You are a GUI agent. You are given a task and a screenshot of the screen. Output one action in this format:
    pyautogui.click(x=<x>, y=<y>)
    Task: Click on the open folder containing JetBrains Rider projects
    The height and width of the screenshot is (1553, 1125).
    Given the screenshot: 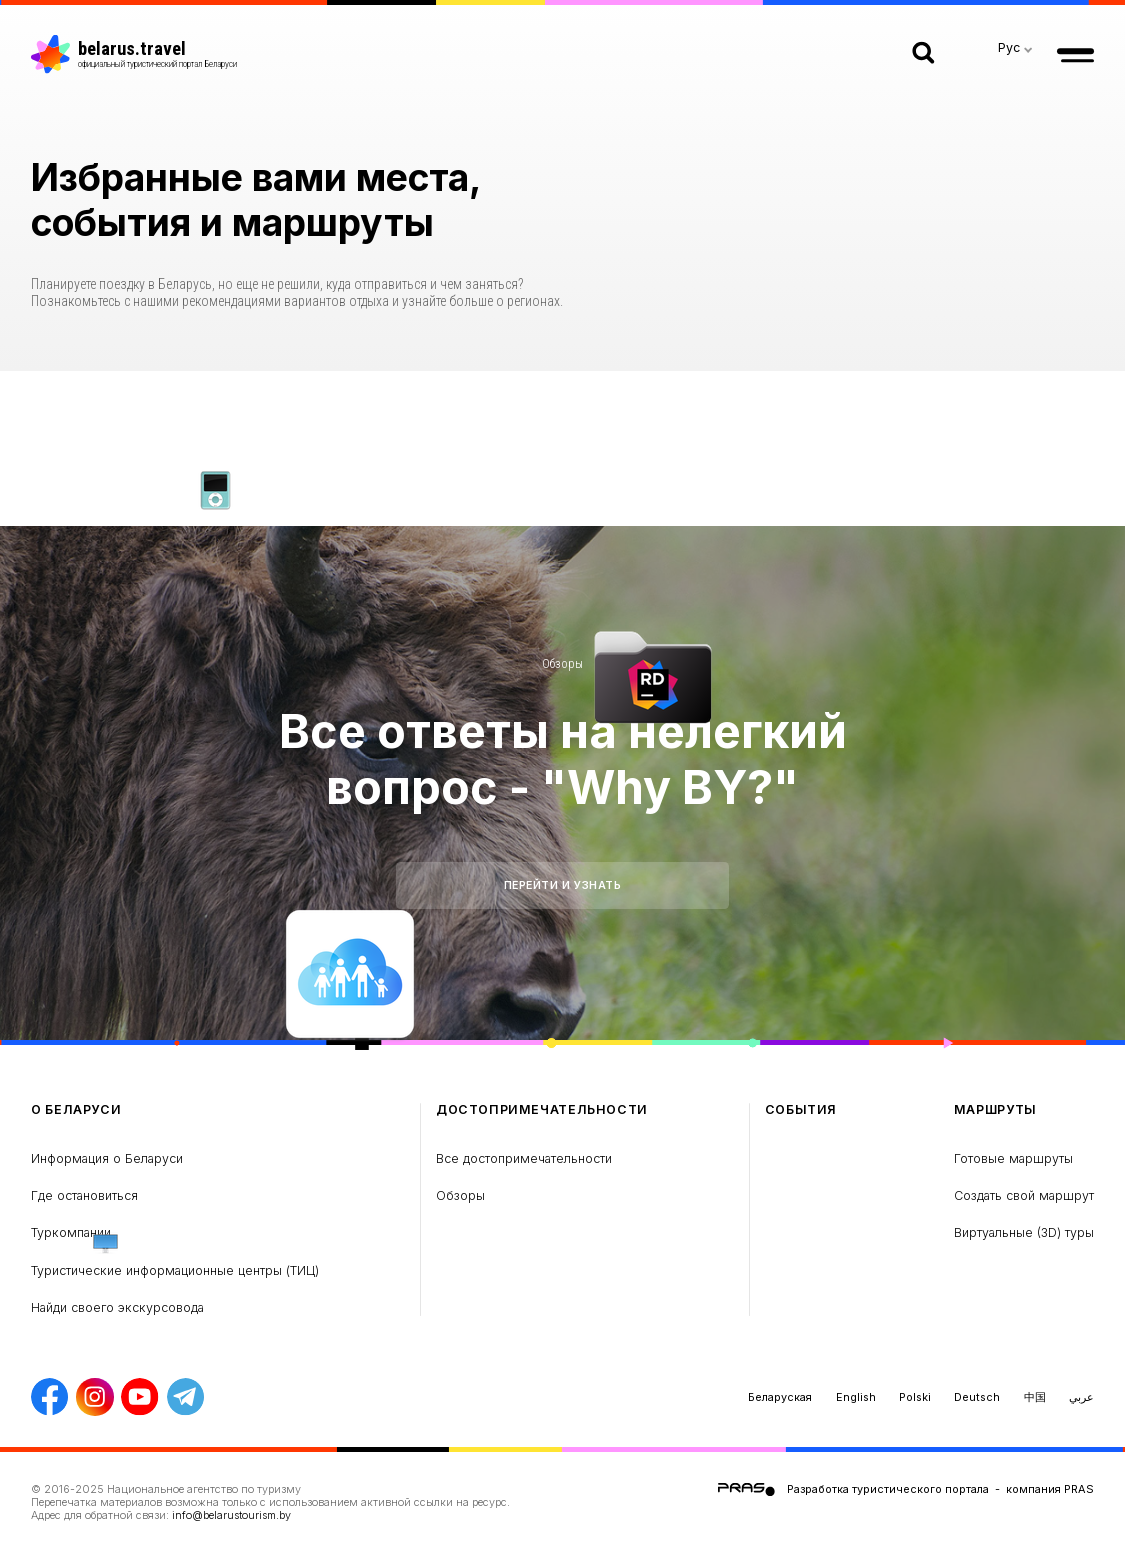 What is the action you would take?
    pyautogui.click(x=652, y=680)
    